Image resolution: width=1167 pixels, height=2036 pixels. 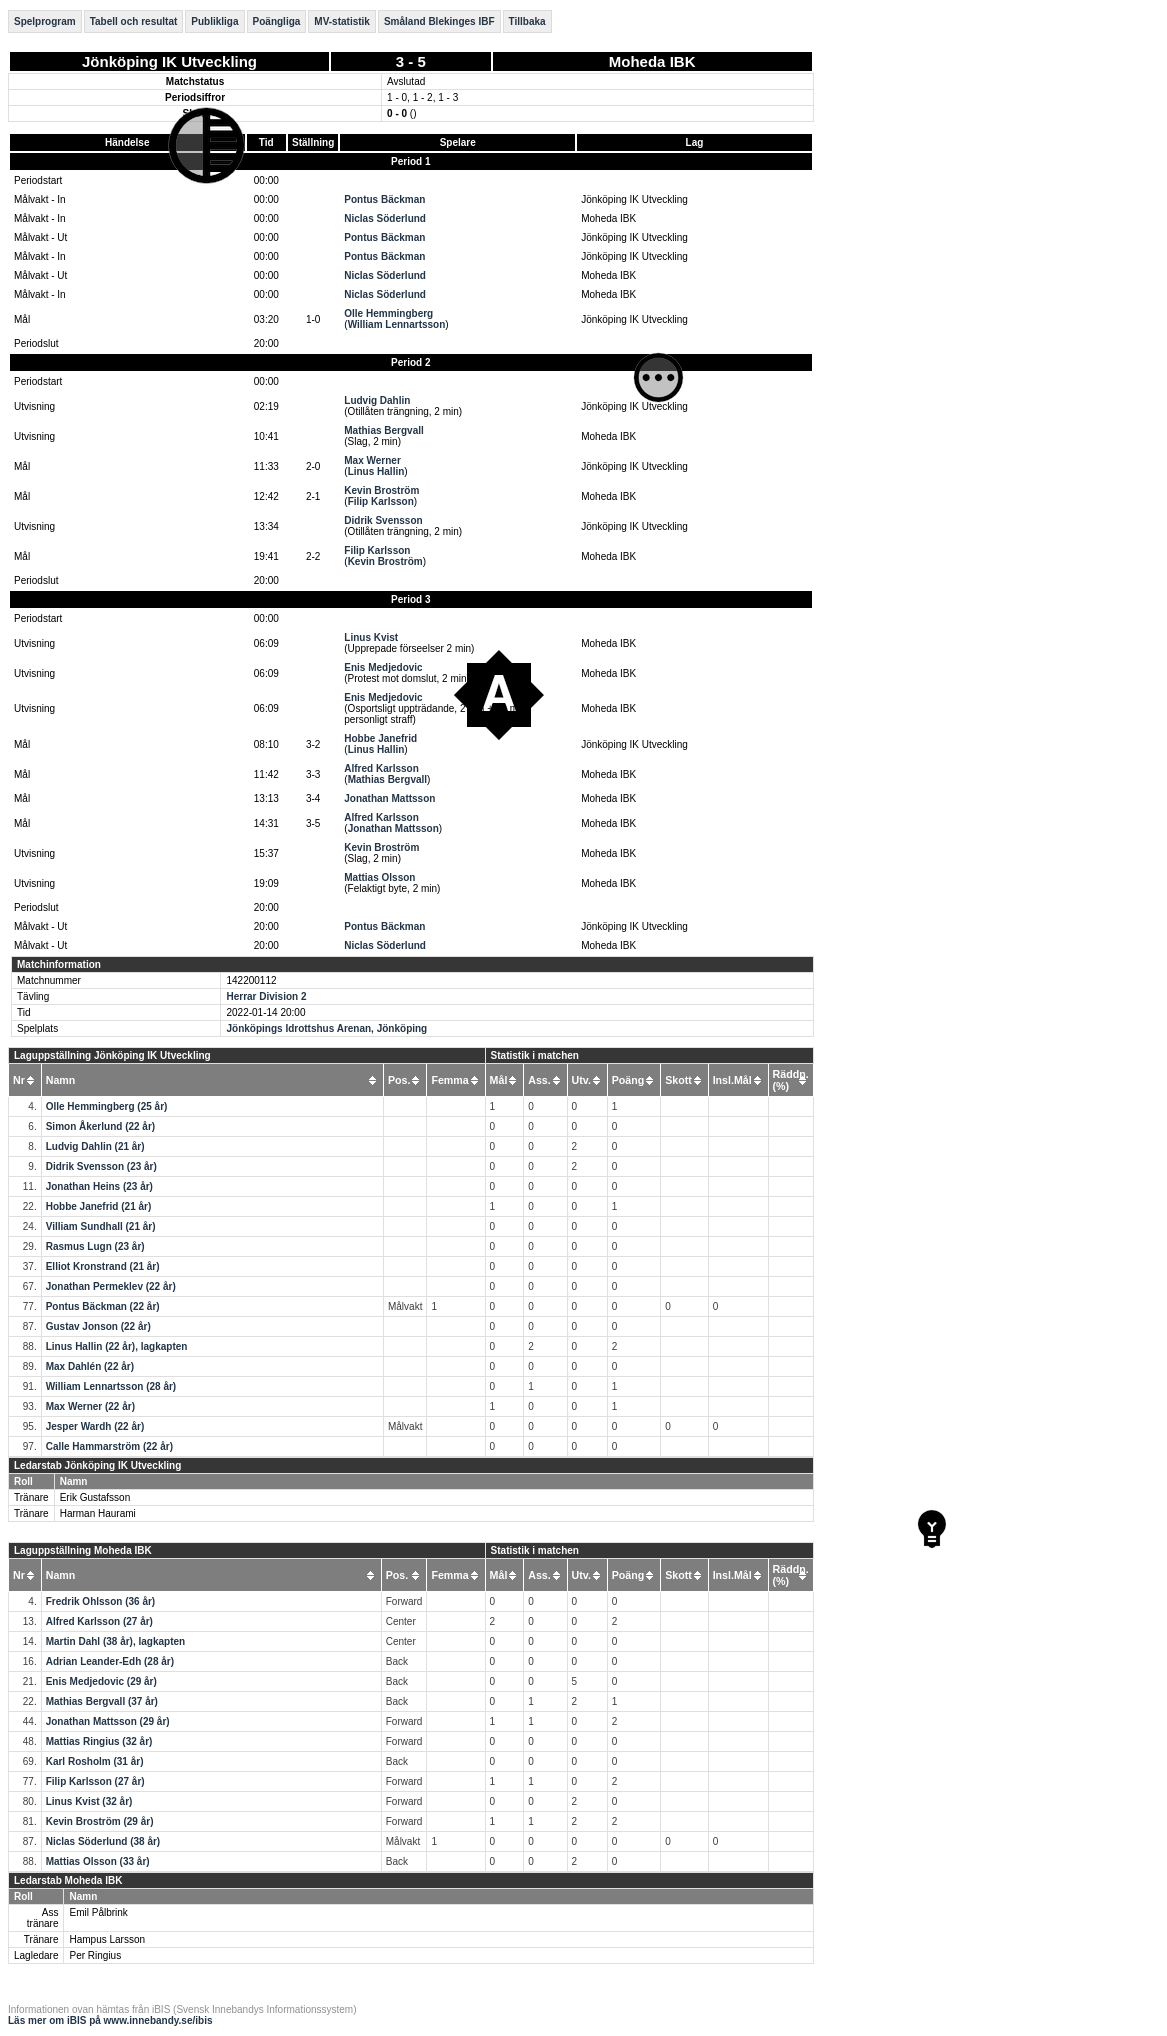 What do you see at coordinates (499, 695) in the screenshot?
I see `enable automatic brightness adjustment` at bounding box center [499, 695].